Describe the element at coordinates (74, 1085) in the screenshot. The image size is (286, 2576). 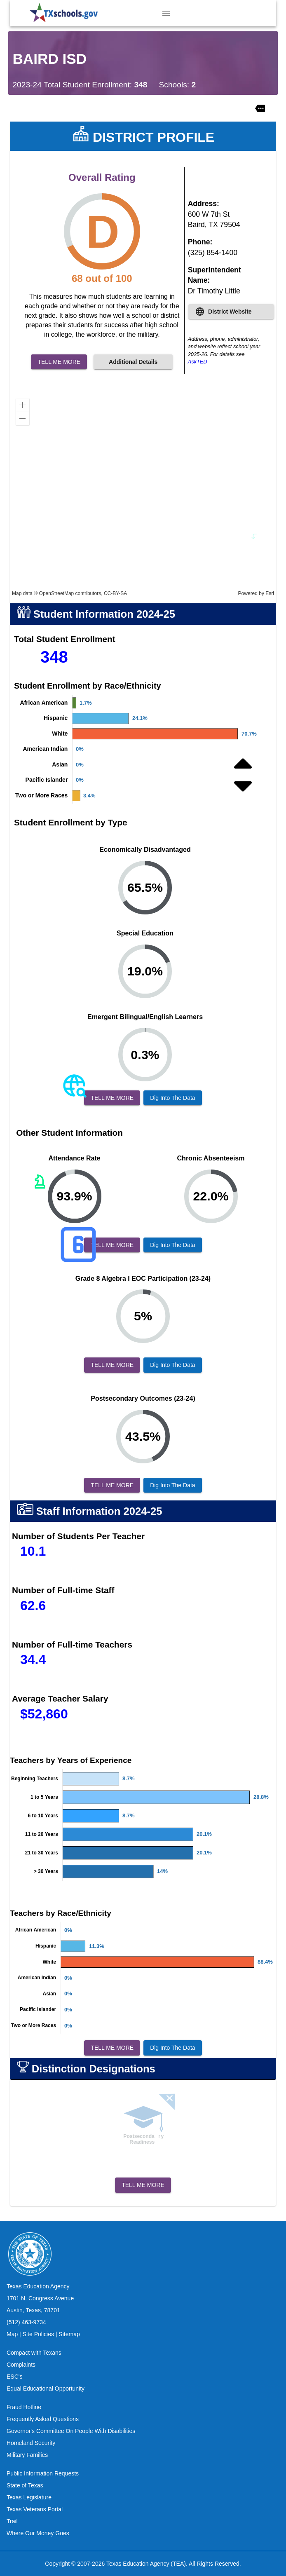
I see `search the web or browse the internet` at that location.